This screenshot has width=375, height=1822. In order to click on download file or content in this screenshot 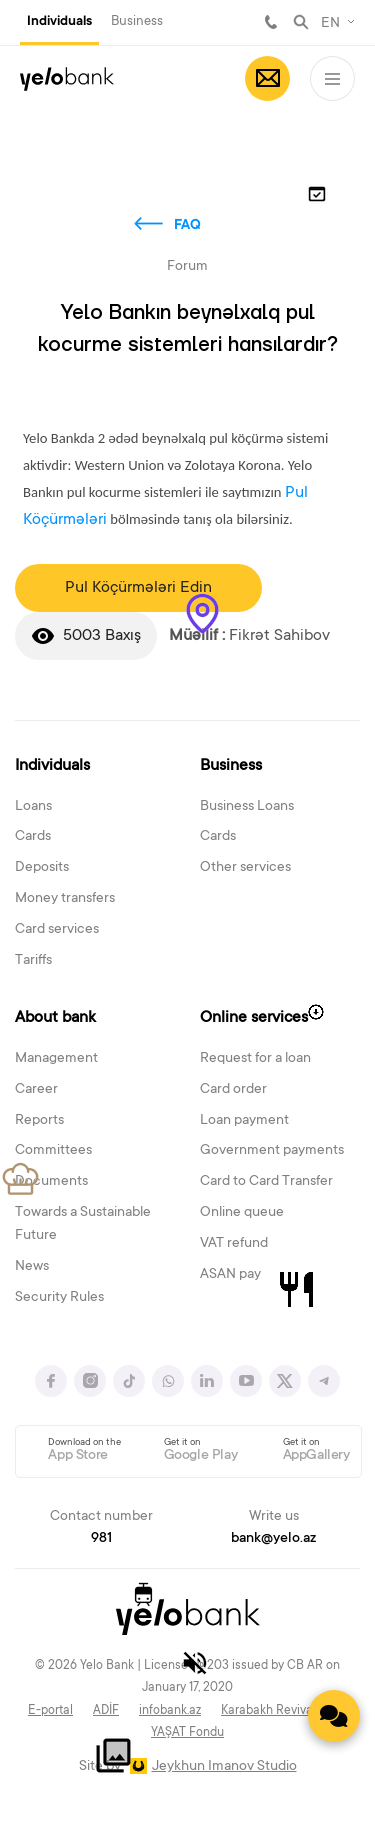, I will do `click(316, 1012)`.